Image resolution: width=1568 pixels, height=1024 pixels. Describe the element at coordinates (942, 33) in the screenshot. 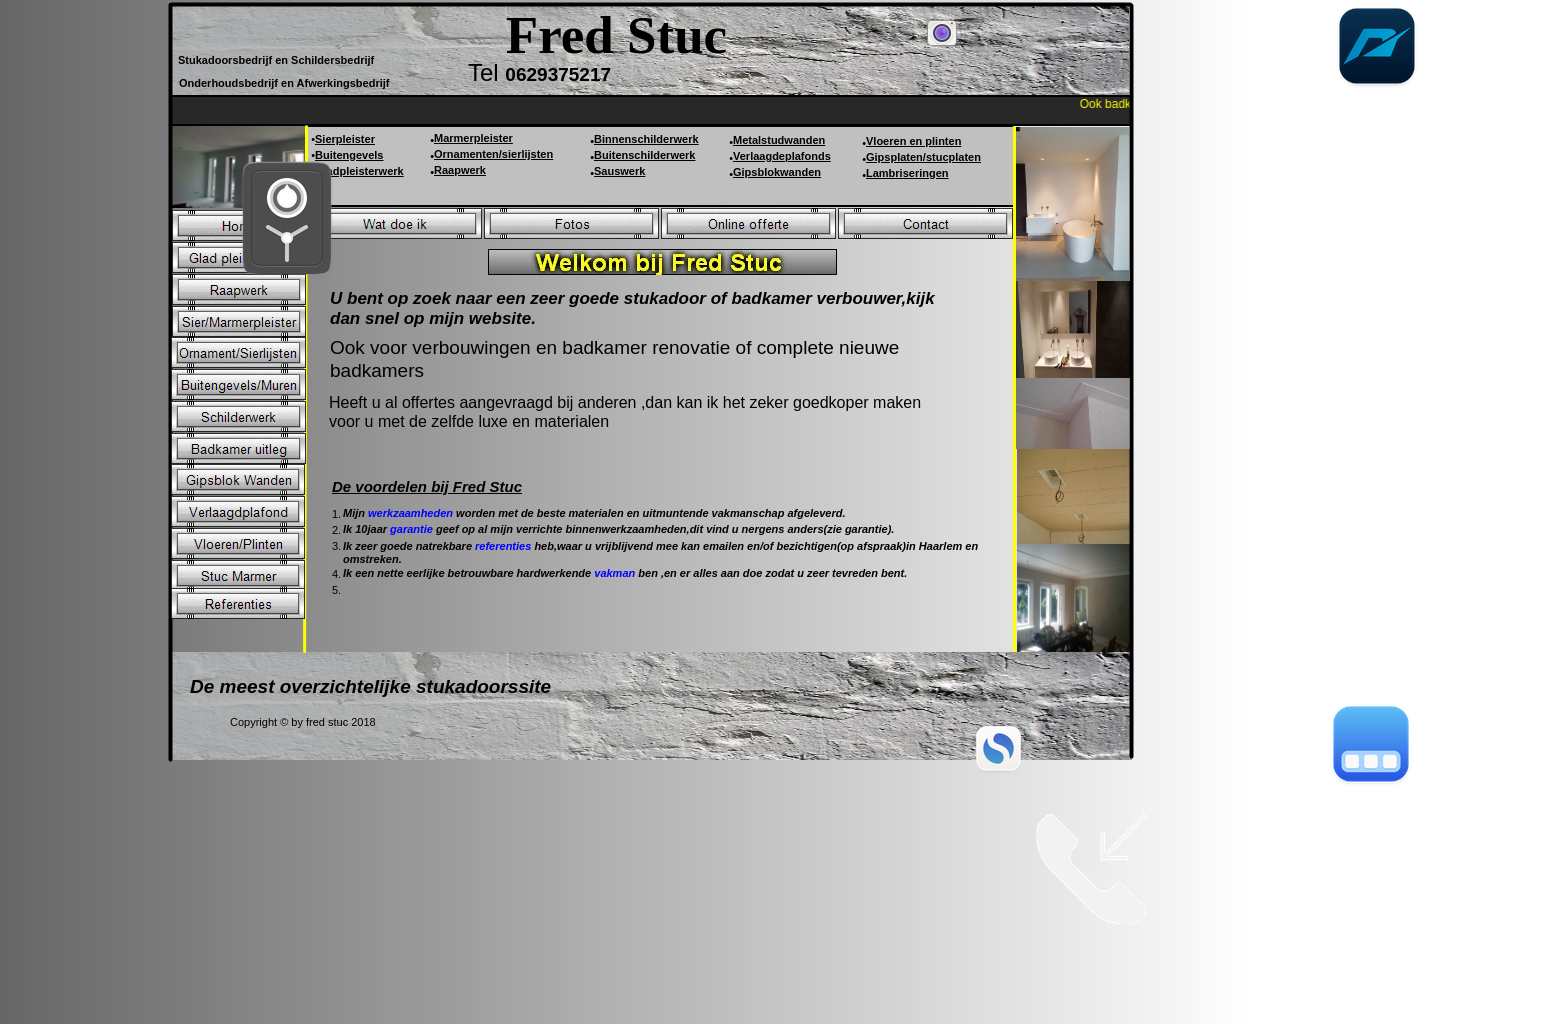

I see `open the cheese webcam application` at that location.